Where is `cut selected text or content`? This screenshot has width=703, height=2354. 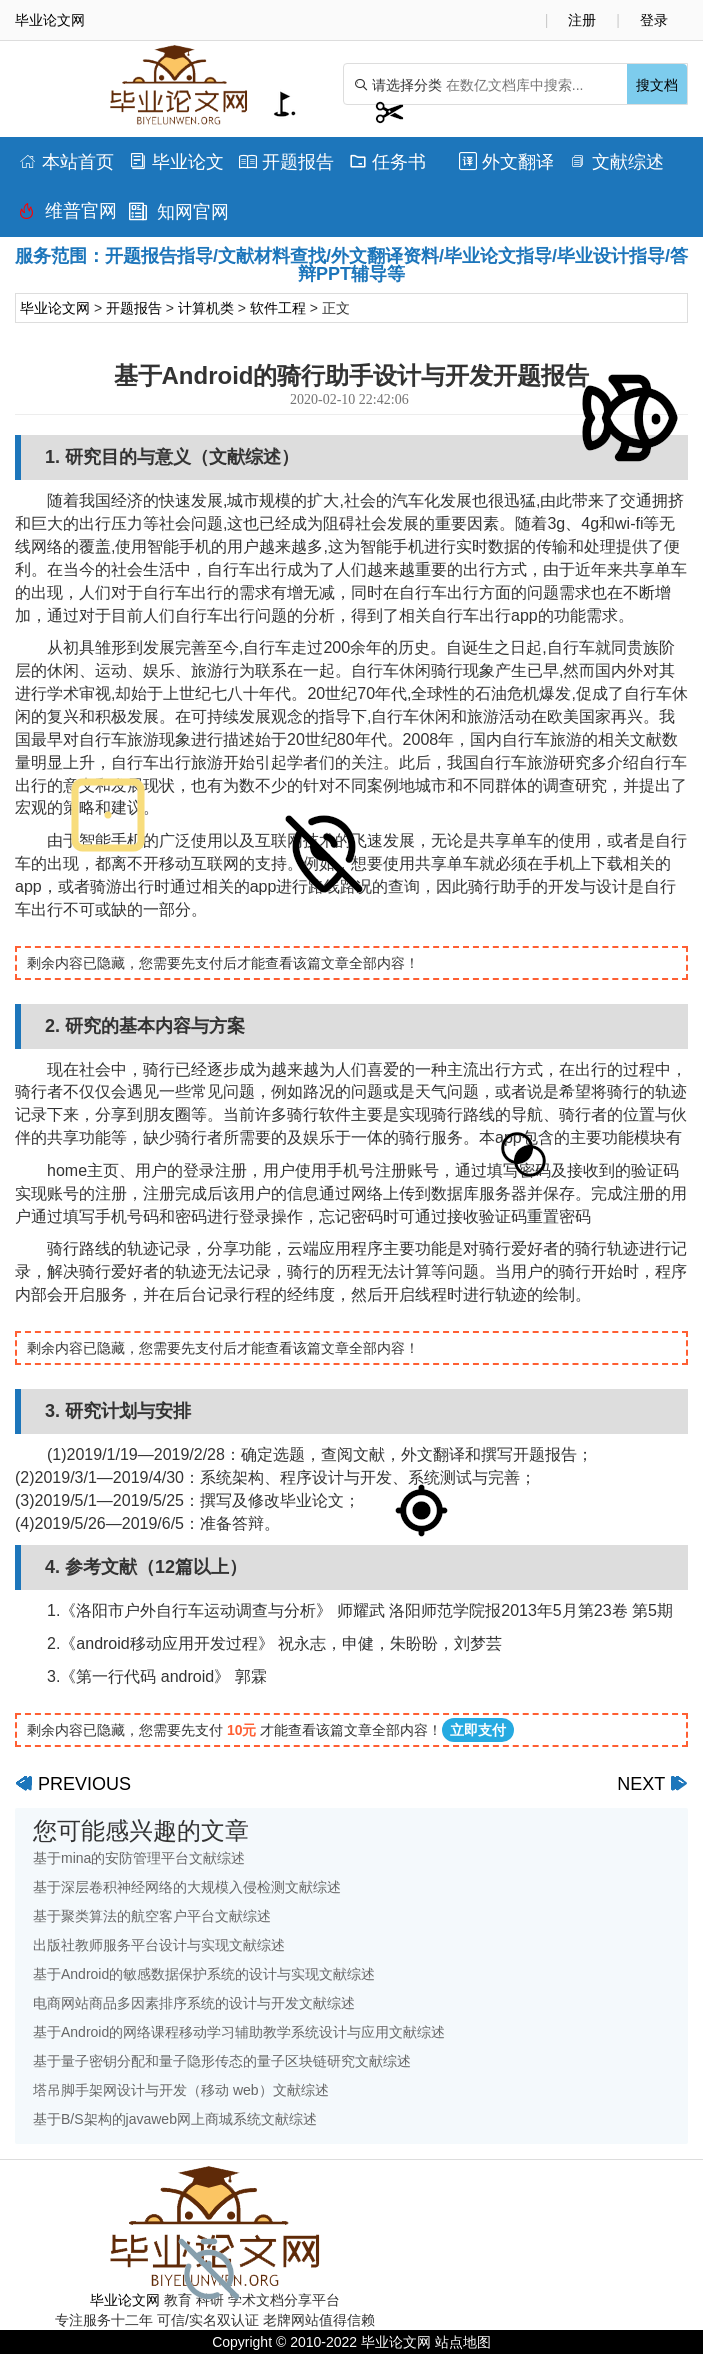
cut selected text or content is located at coordinates (389, 112).